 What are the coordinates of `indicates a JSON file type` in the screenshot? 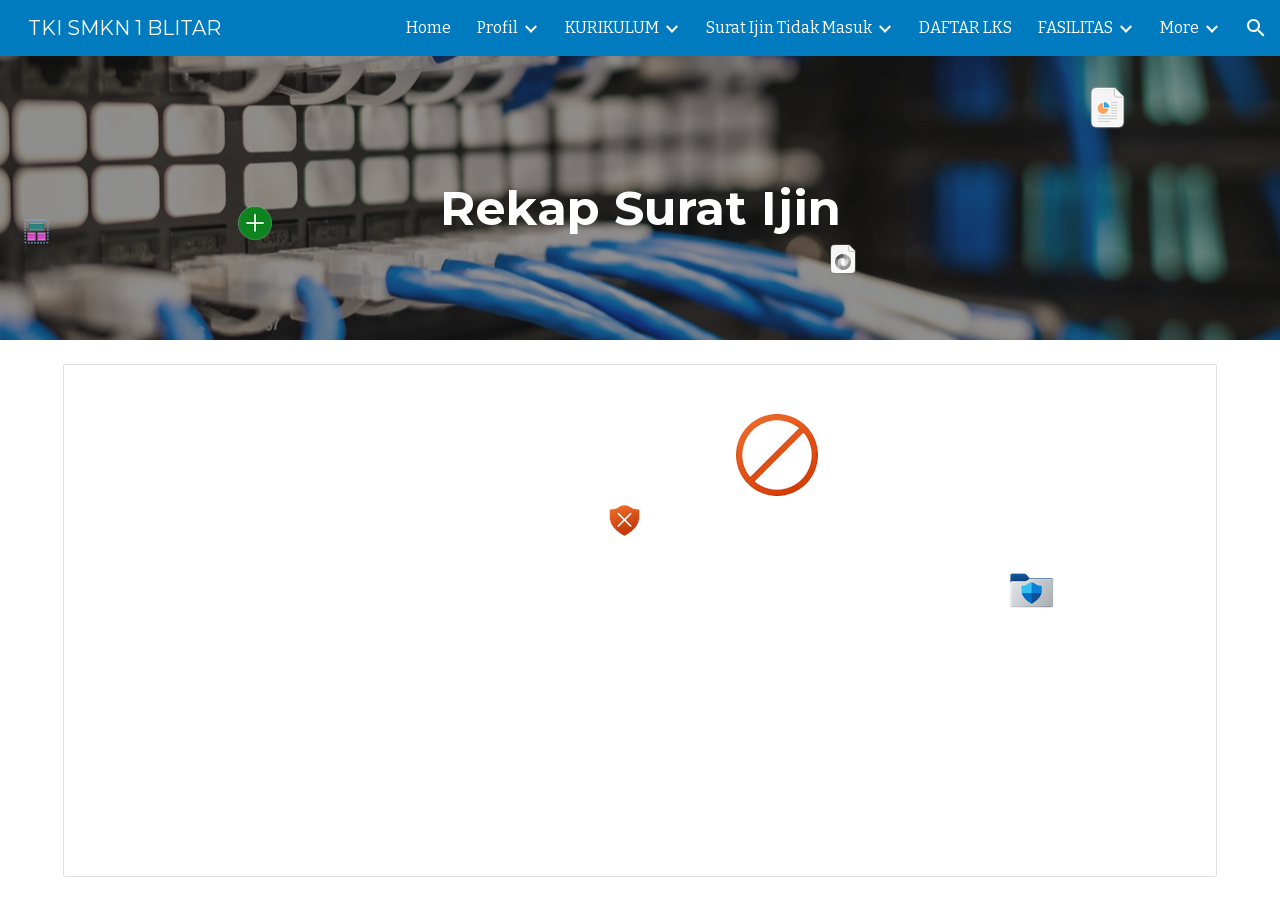 It's located at (843, 259).